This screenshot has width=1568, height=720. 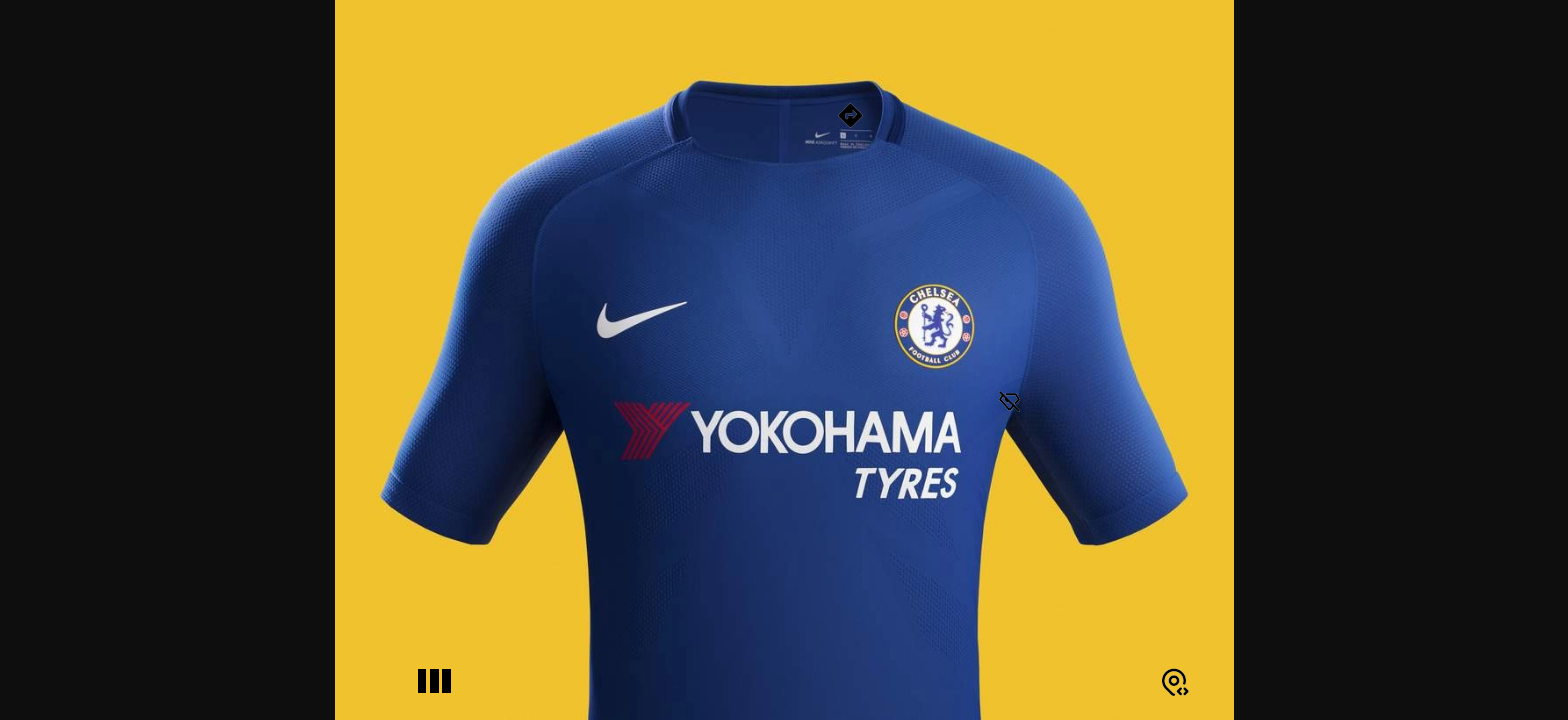 I want to click on get directions to a destination, so click(x=850, y=115).